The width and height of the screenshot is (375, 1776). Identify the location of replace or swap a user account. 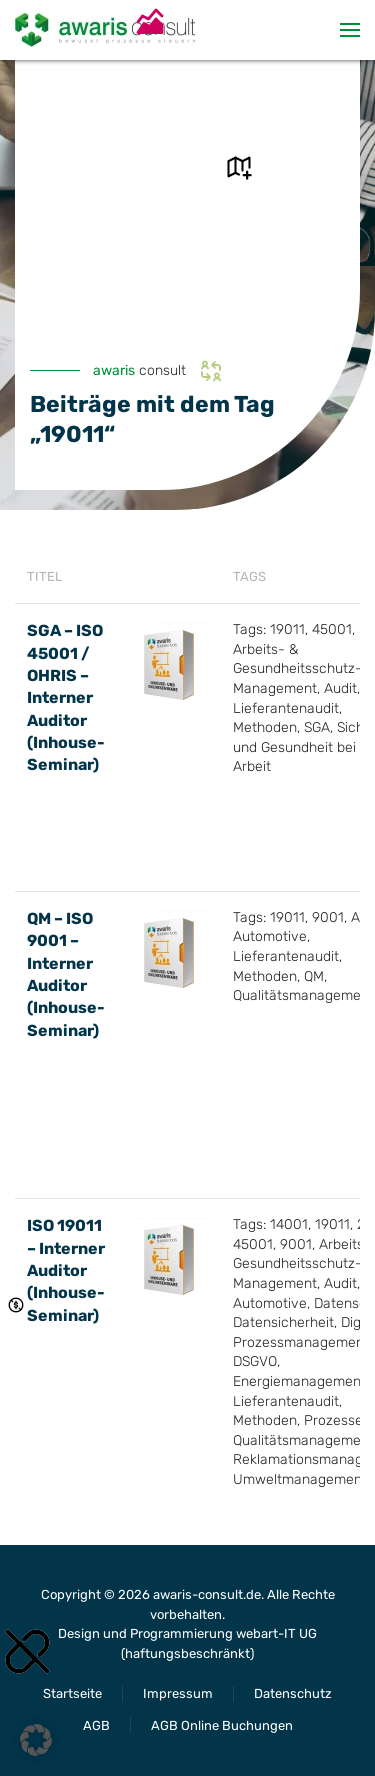
(211, 371).